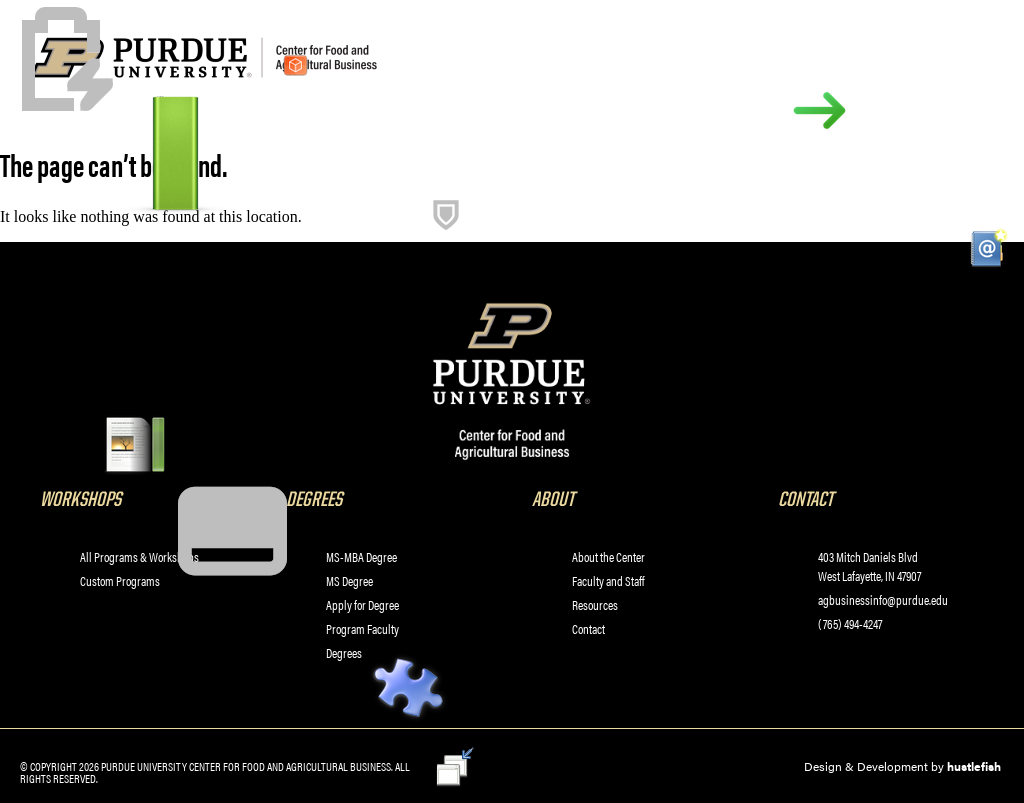  I want to click on access removable storage device, so click(232, 534).